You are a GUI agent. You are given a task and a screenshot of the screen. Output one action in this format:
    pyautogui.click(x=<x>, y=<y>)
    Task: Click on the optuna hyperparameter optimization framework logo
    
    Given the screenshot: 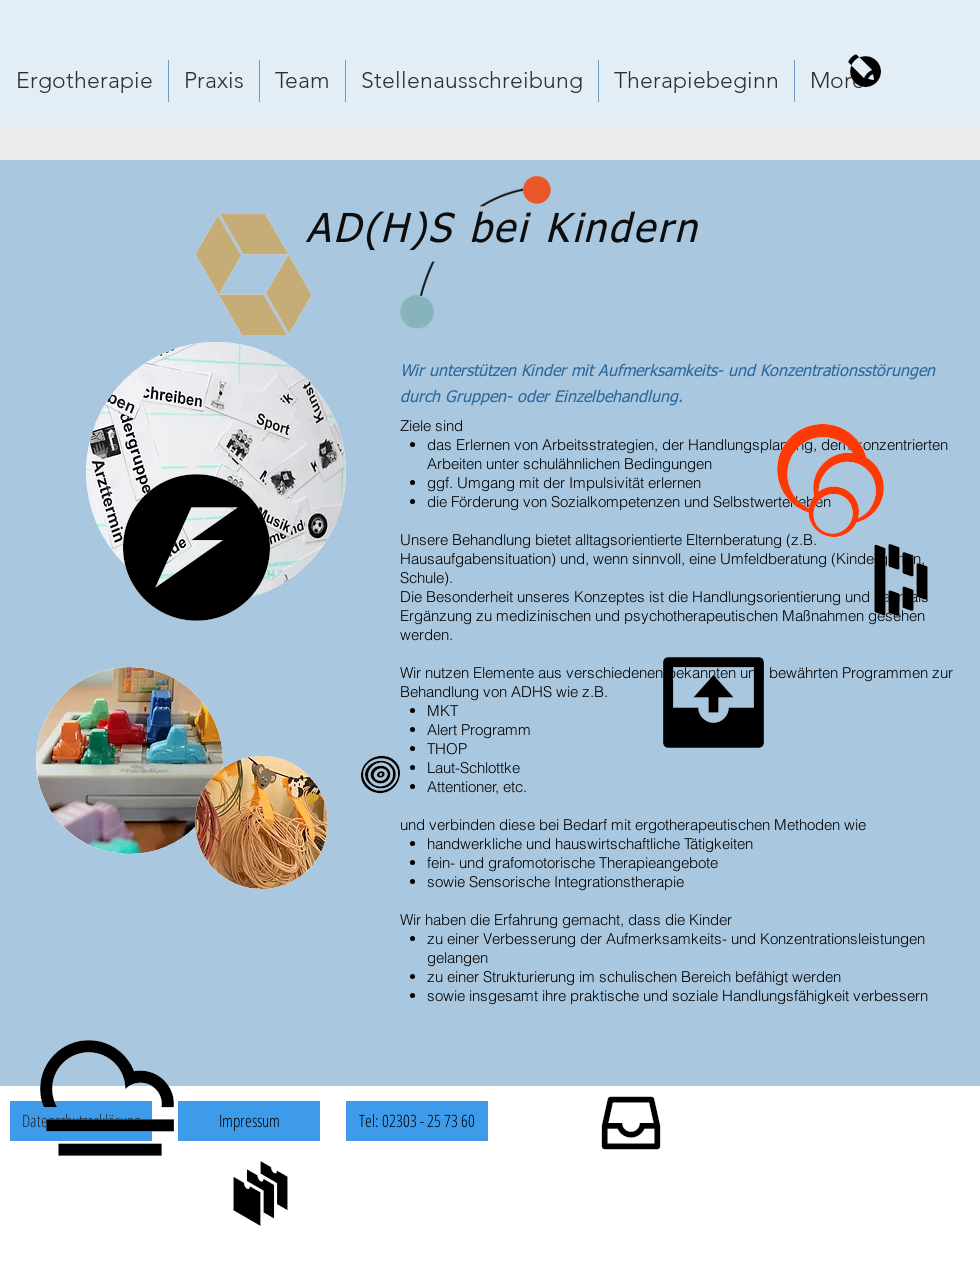 What is the action you would take?
    pyautogui.click(x=380, y=774)
    